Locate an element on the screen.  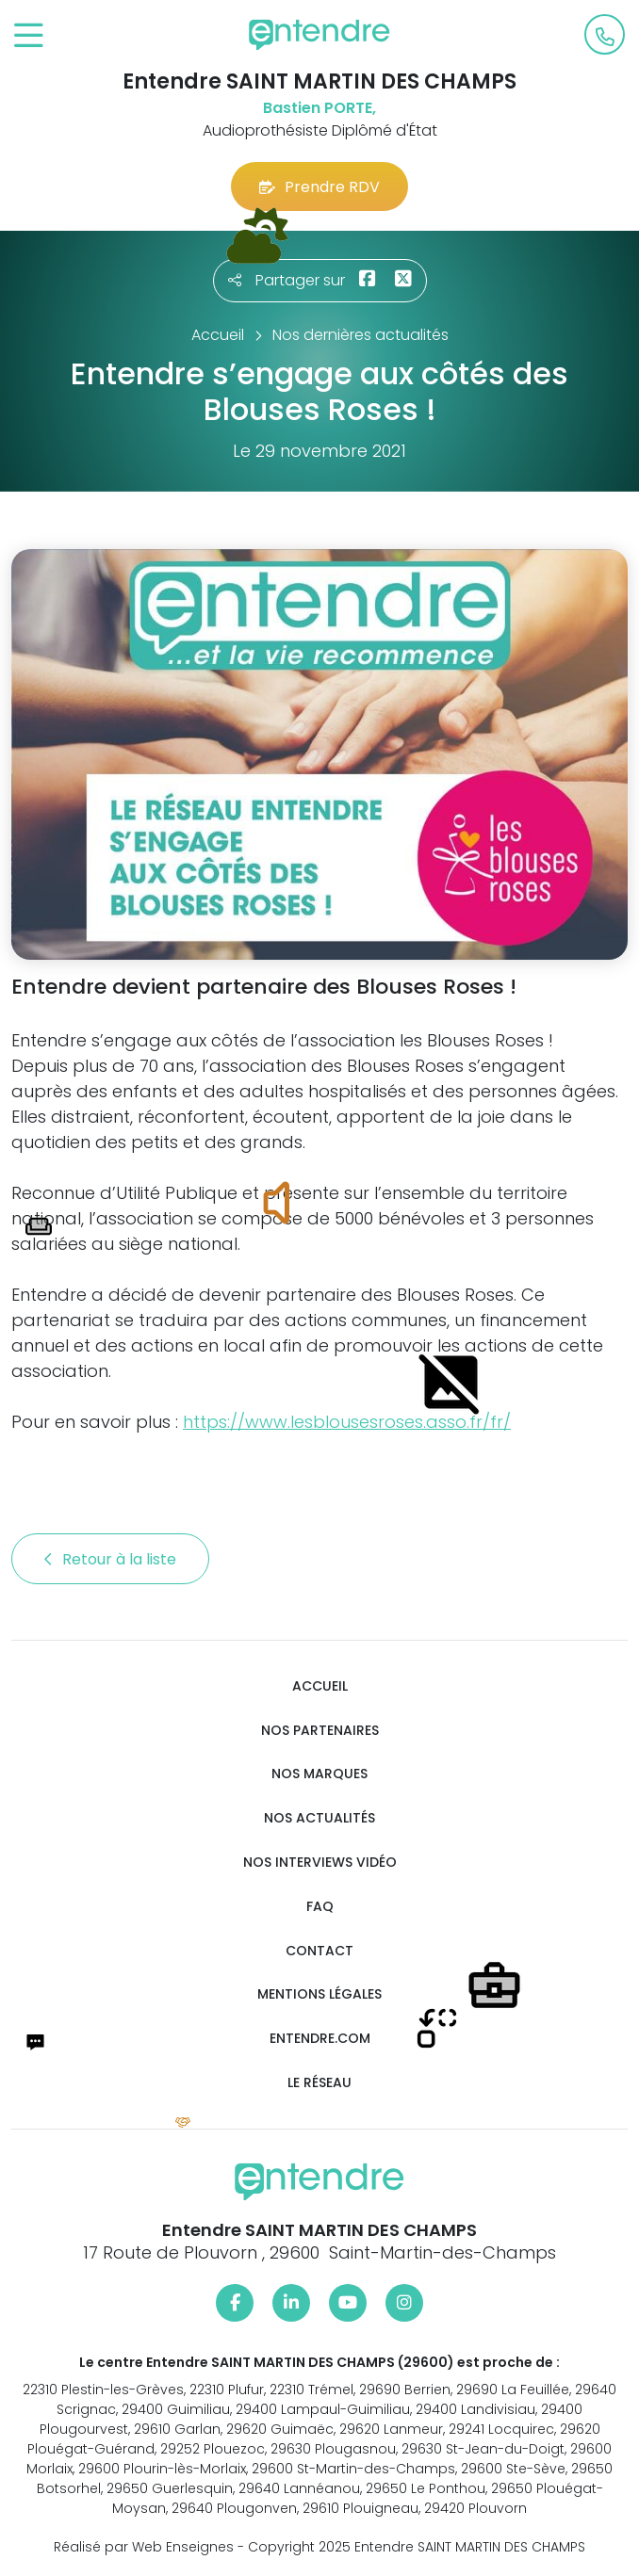
image failed to load is located at coordinates (451, 1382).